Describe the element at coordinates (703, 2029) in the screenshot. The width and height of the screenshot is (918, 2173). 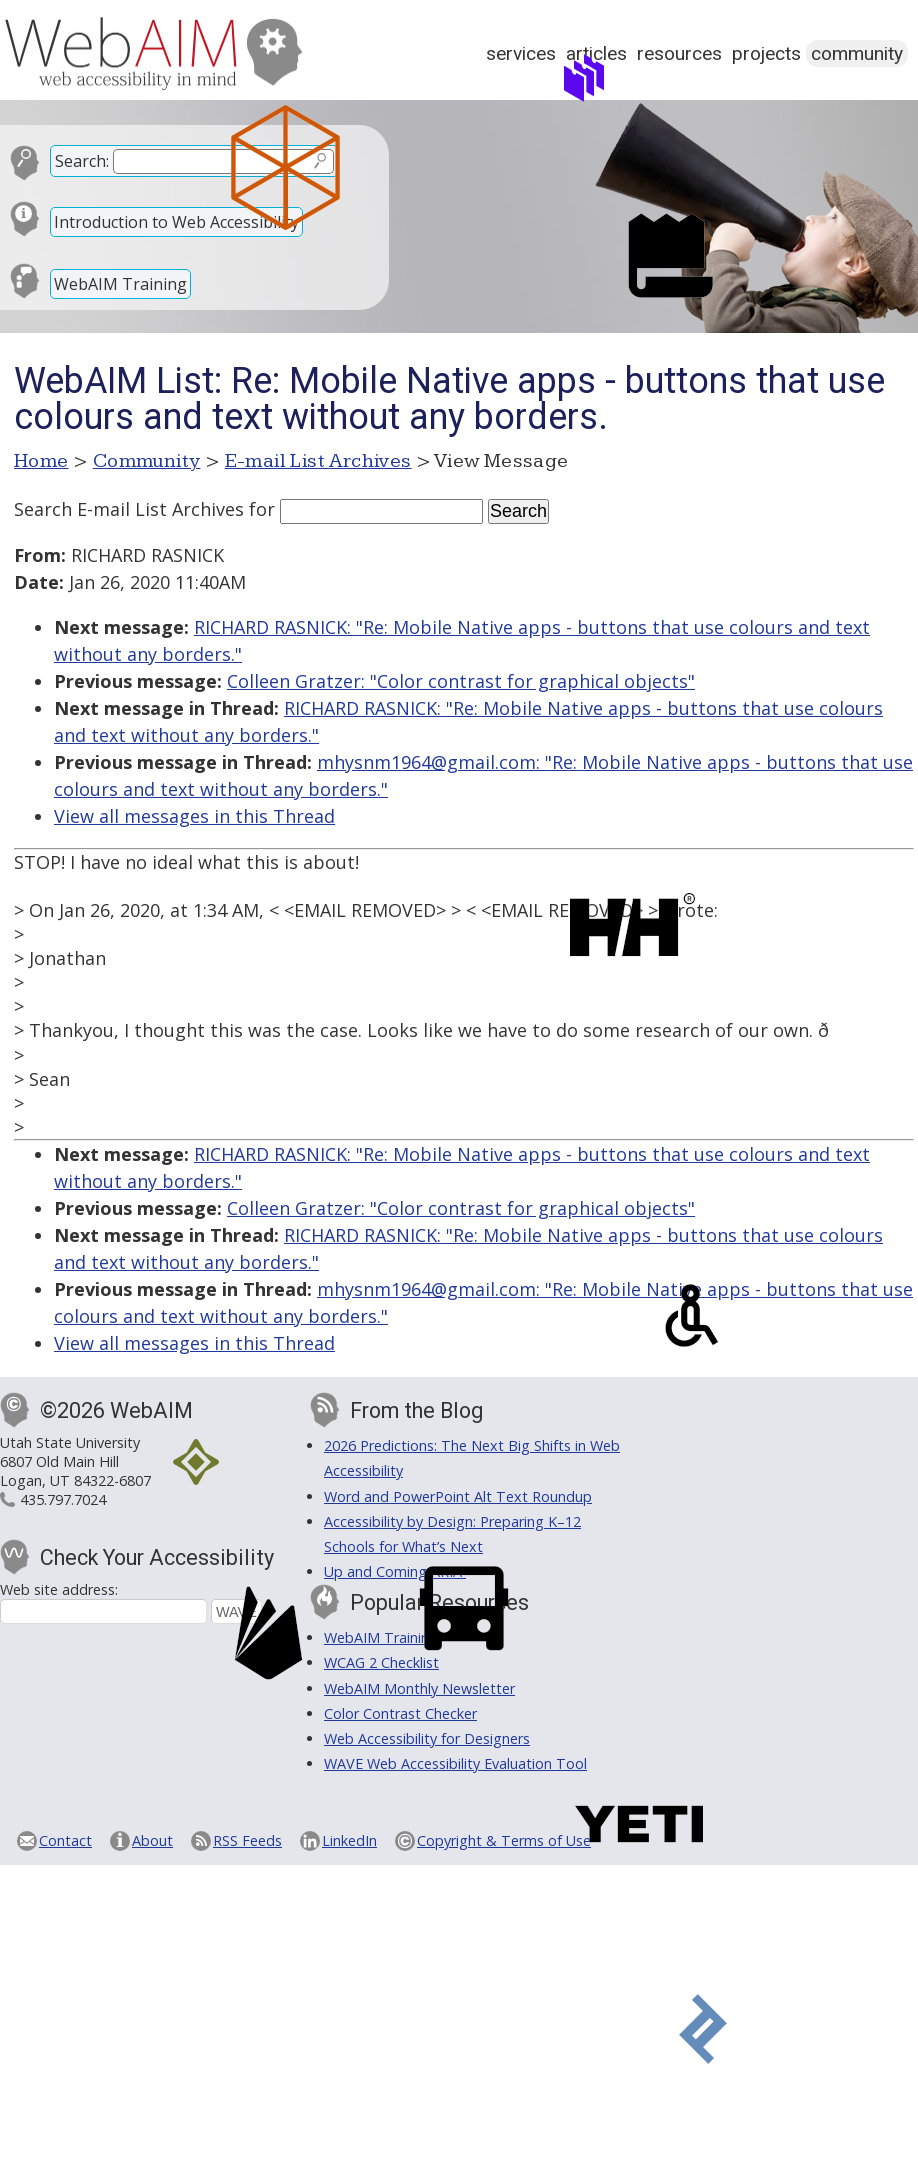
I see `visit toptal website or platform` at that location.